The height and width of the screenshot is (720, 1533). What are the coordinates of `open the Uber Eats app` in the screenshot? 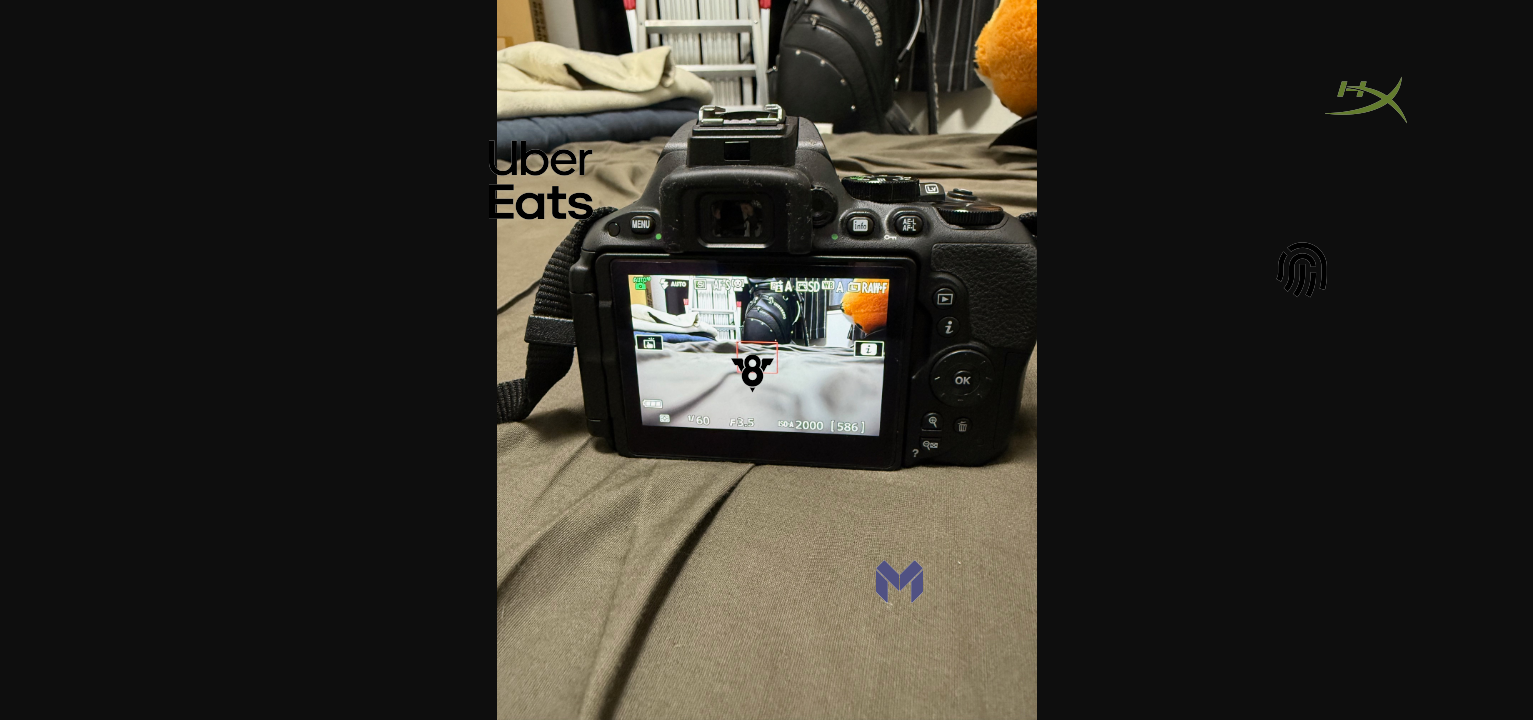 It's located at (541, 180).